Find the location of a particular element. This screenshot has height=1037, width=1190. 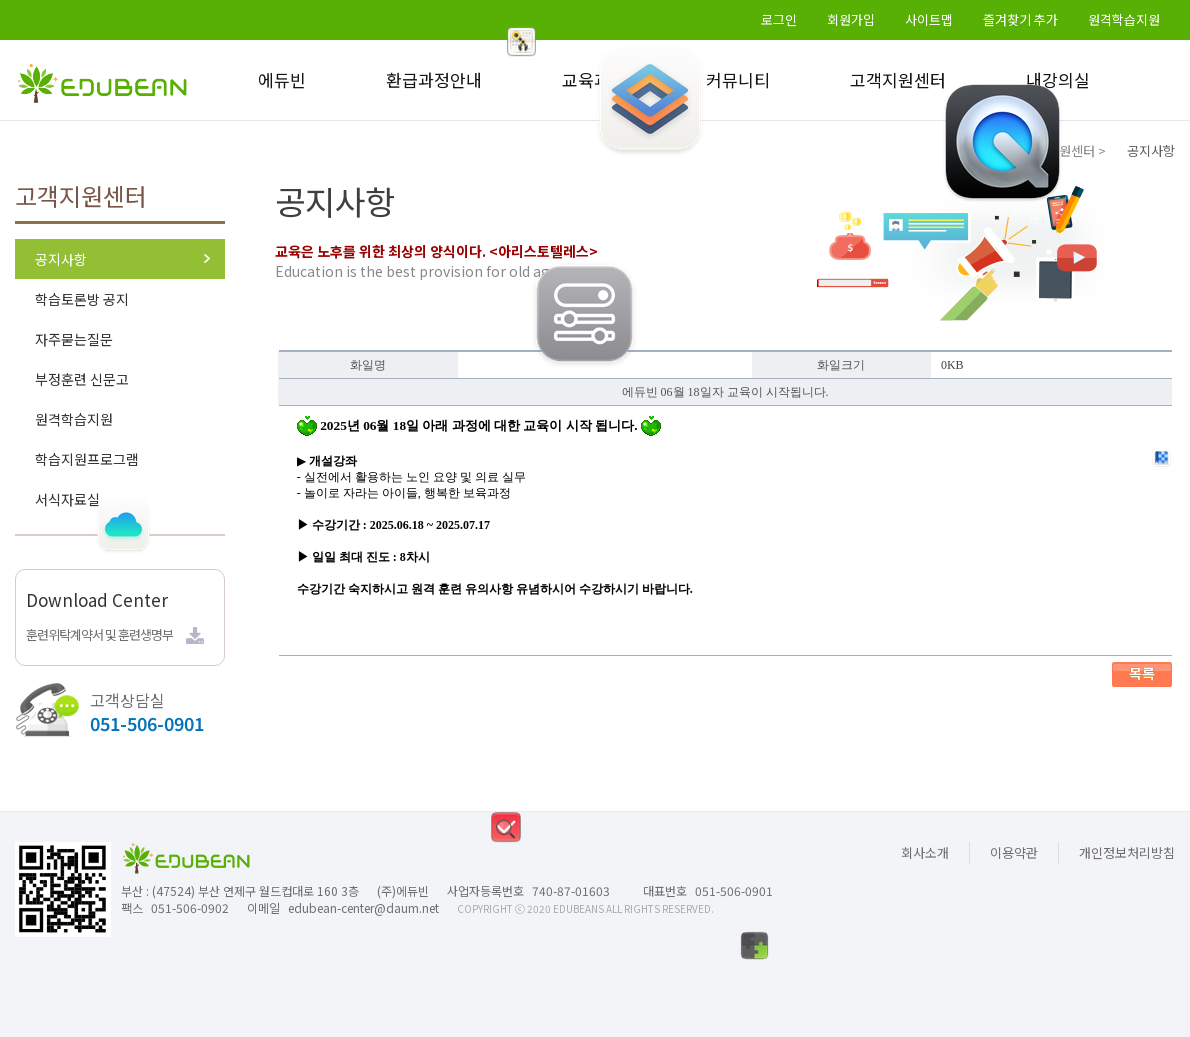

open ripcord messaging app is located at coordinates (650, 99).